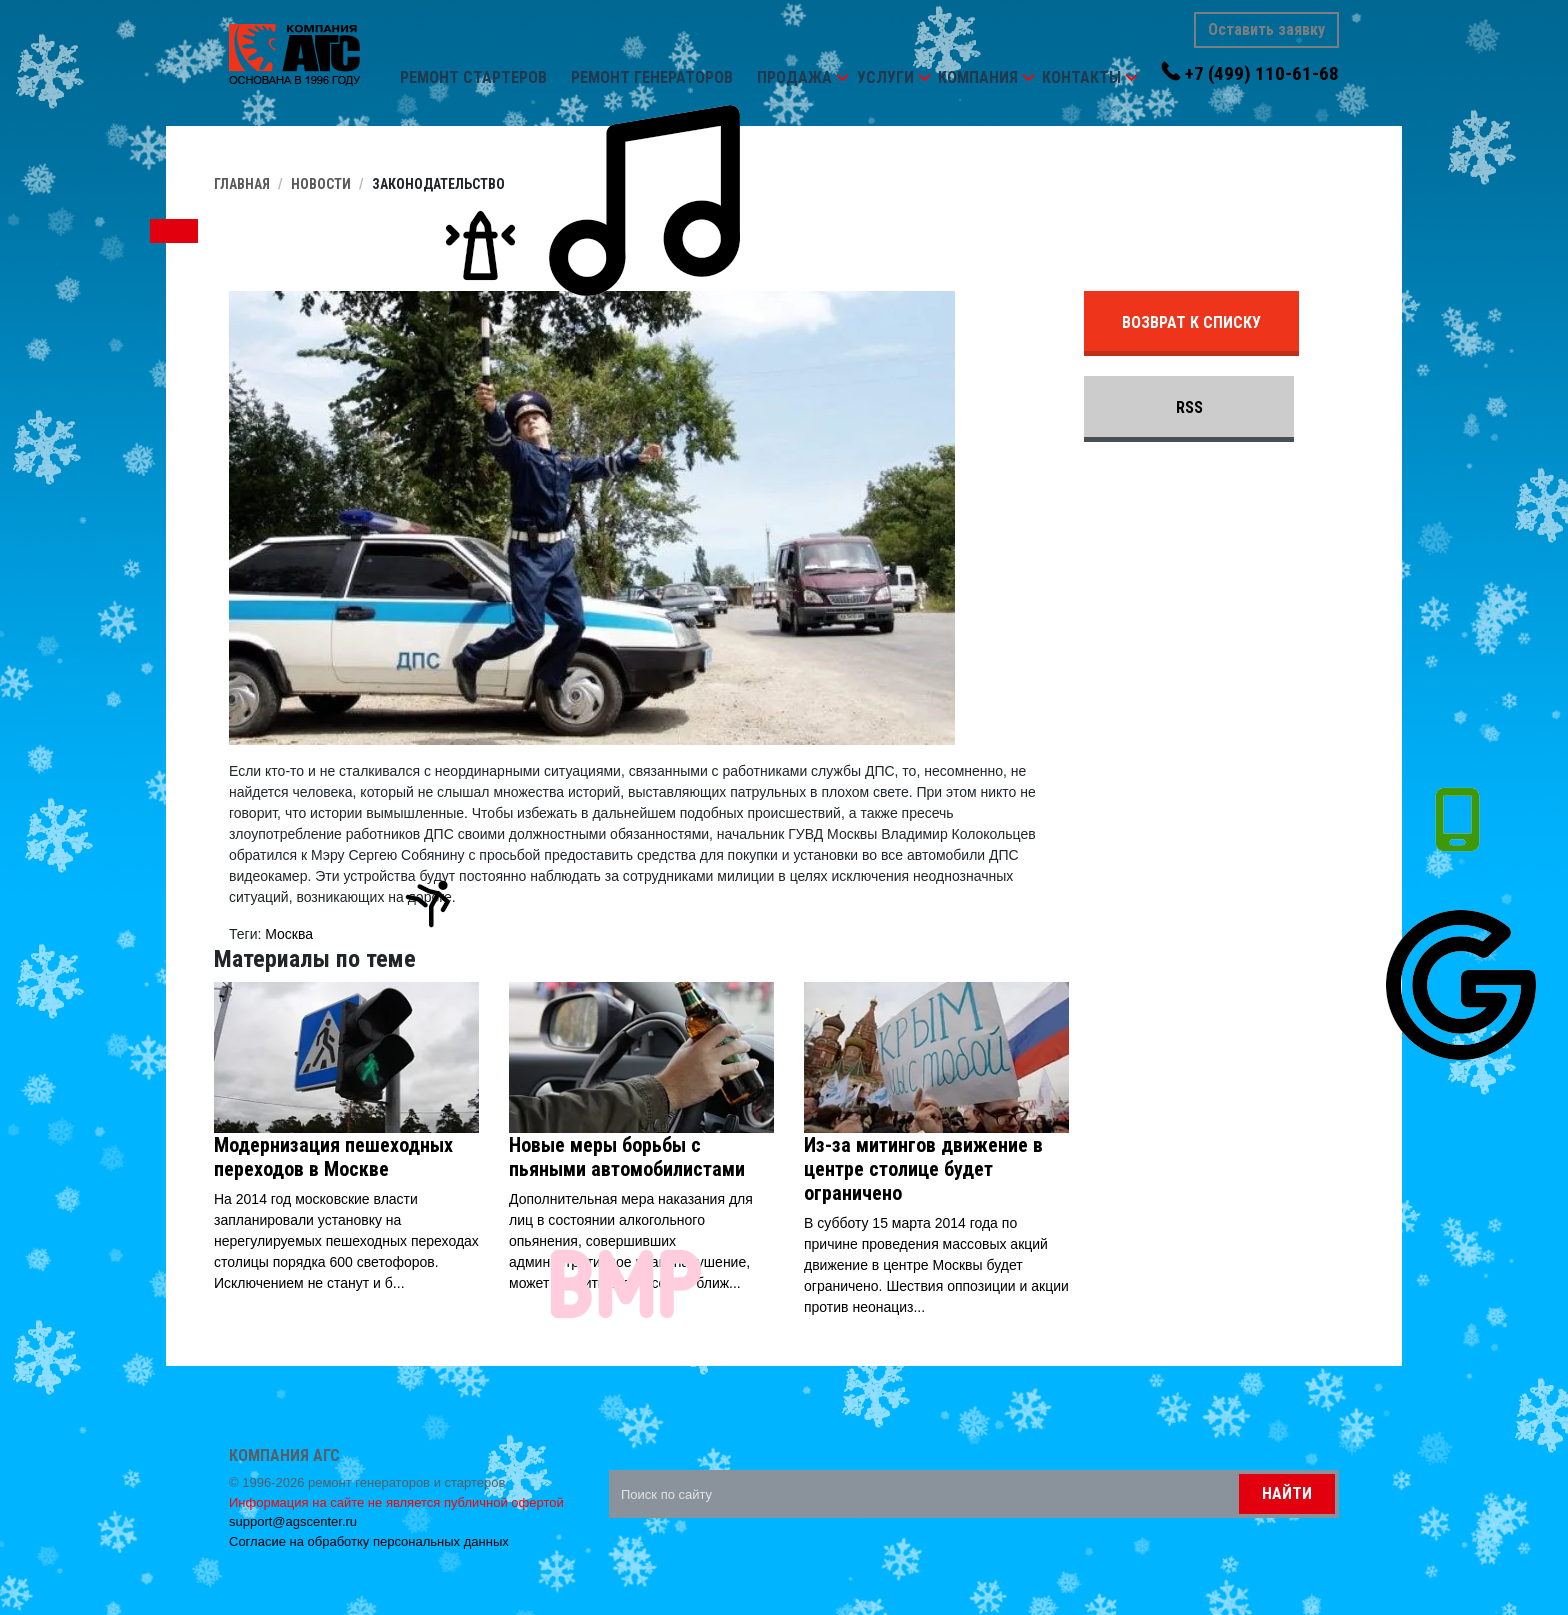  I want to click on indicates a BMP image file format, so click(626, 1284).